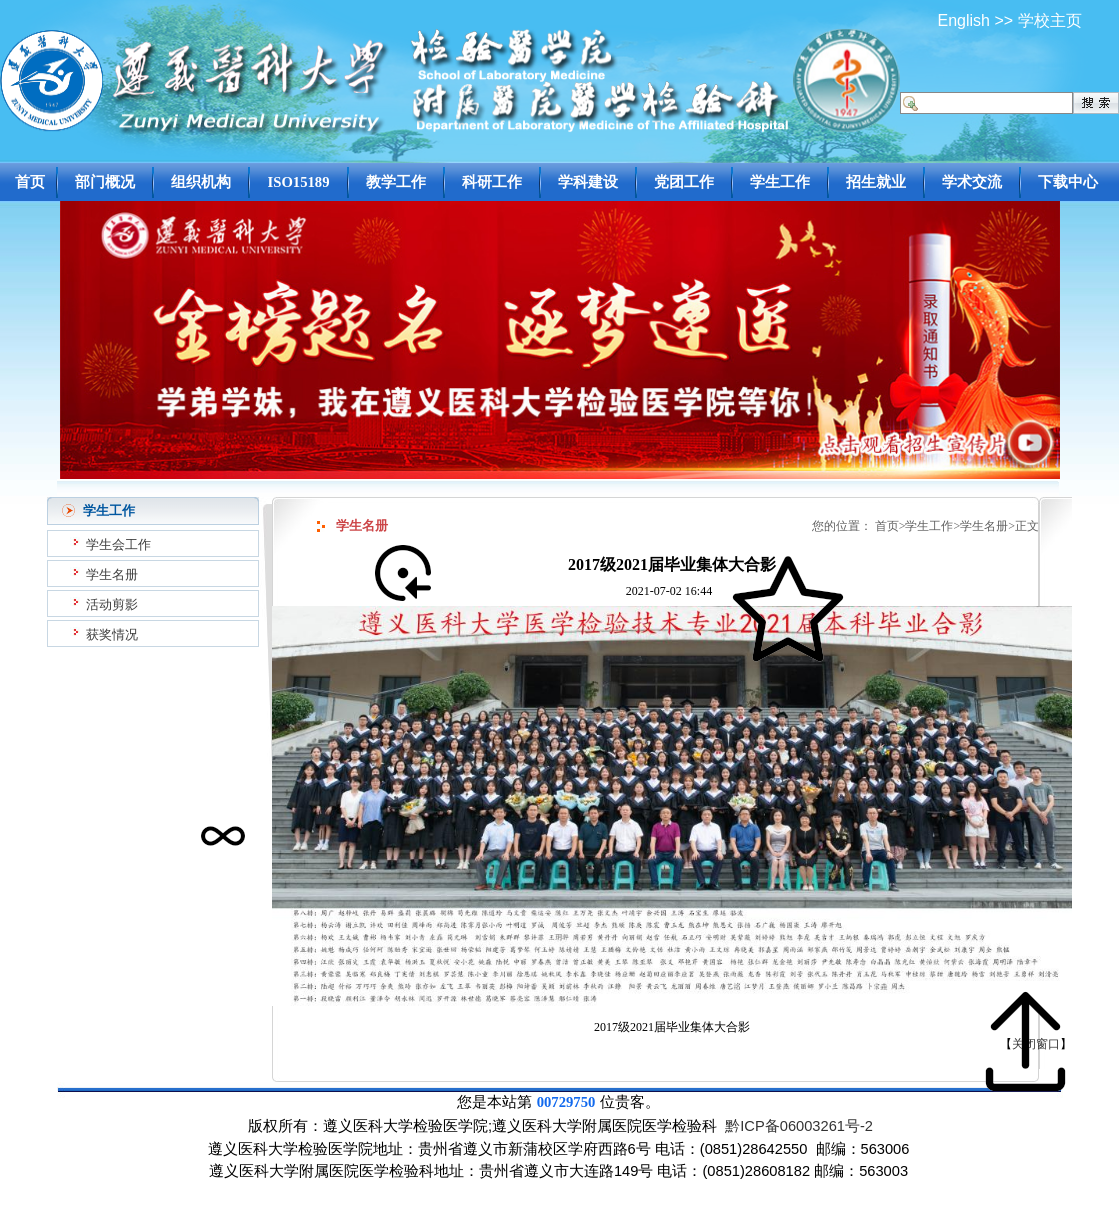 Image resolution: width=1119 pixels, height=1205 pixels. Describe the element at coordinates (223, 836) in the screenshot. I see `indicates unlimited or infinite capacity` at that location.